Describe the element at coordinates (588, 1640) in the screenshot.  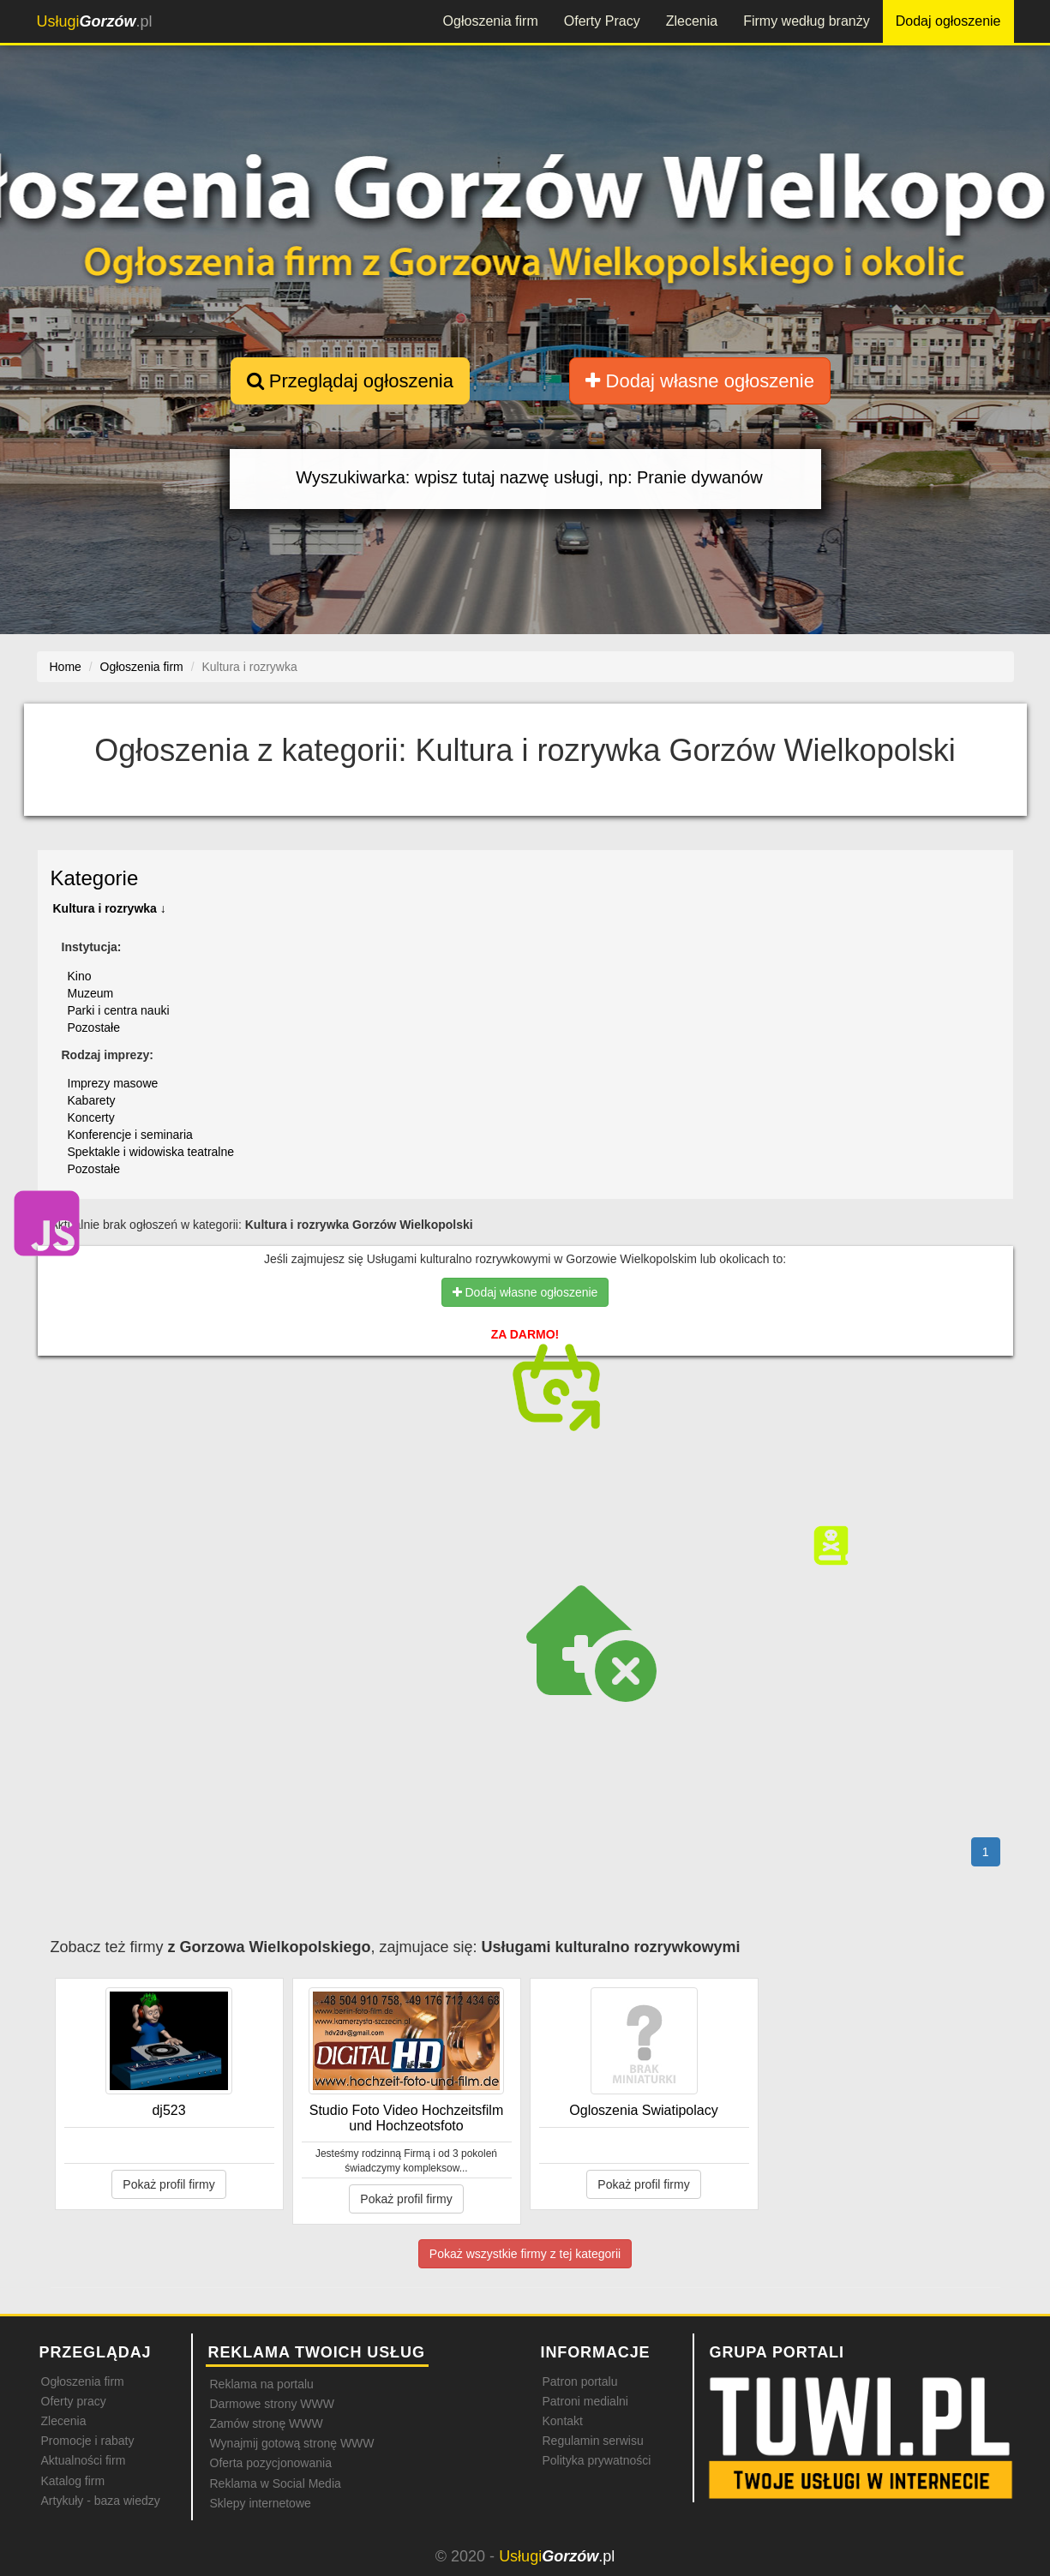
I see `medical facility or clinic unavailable` at that location.